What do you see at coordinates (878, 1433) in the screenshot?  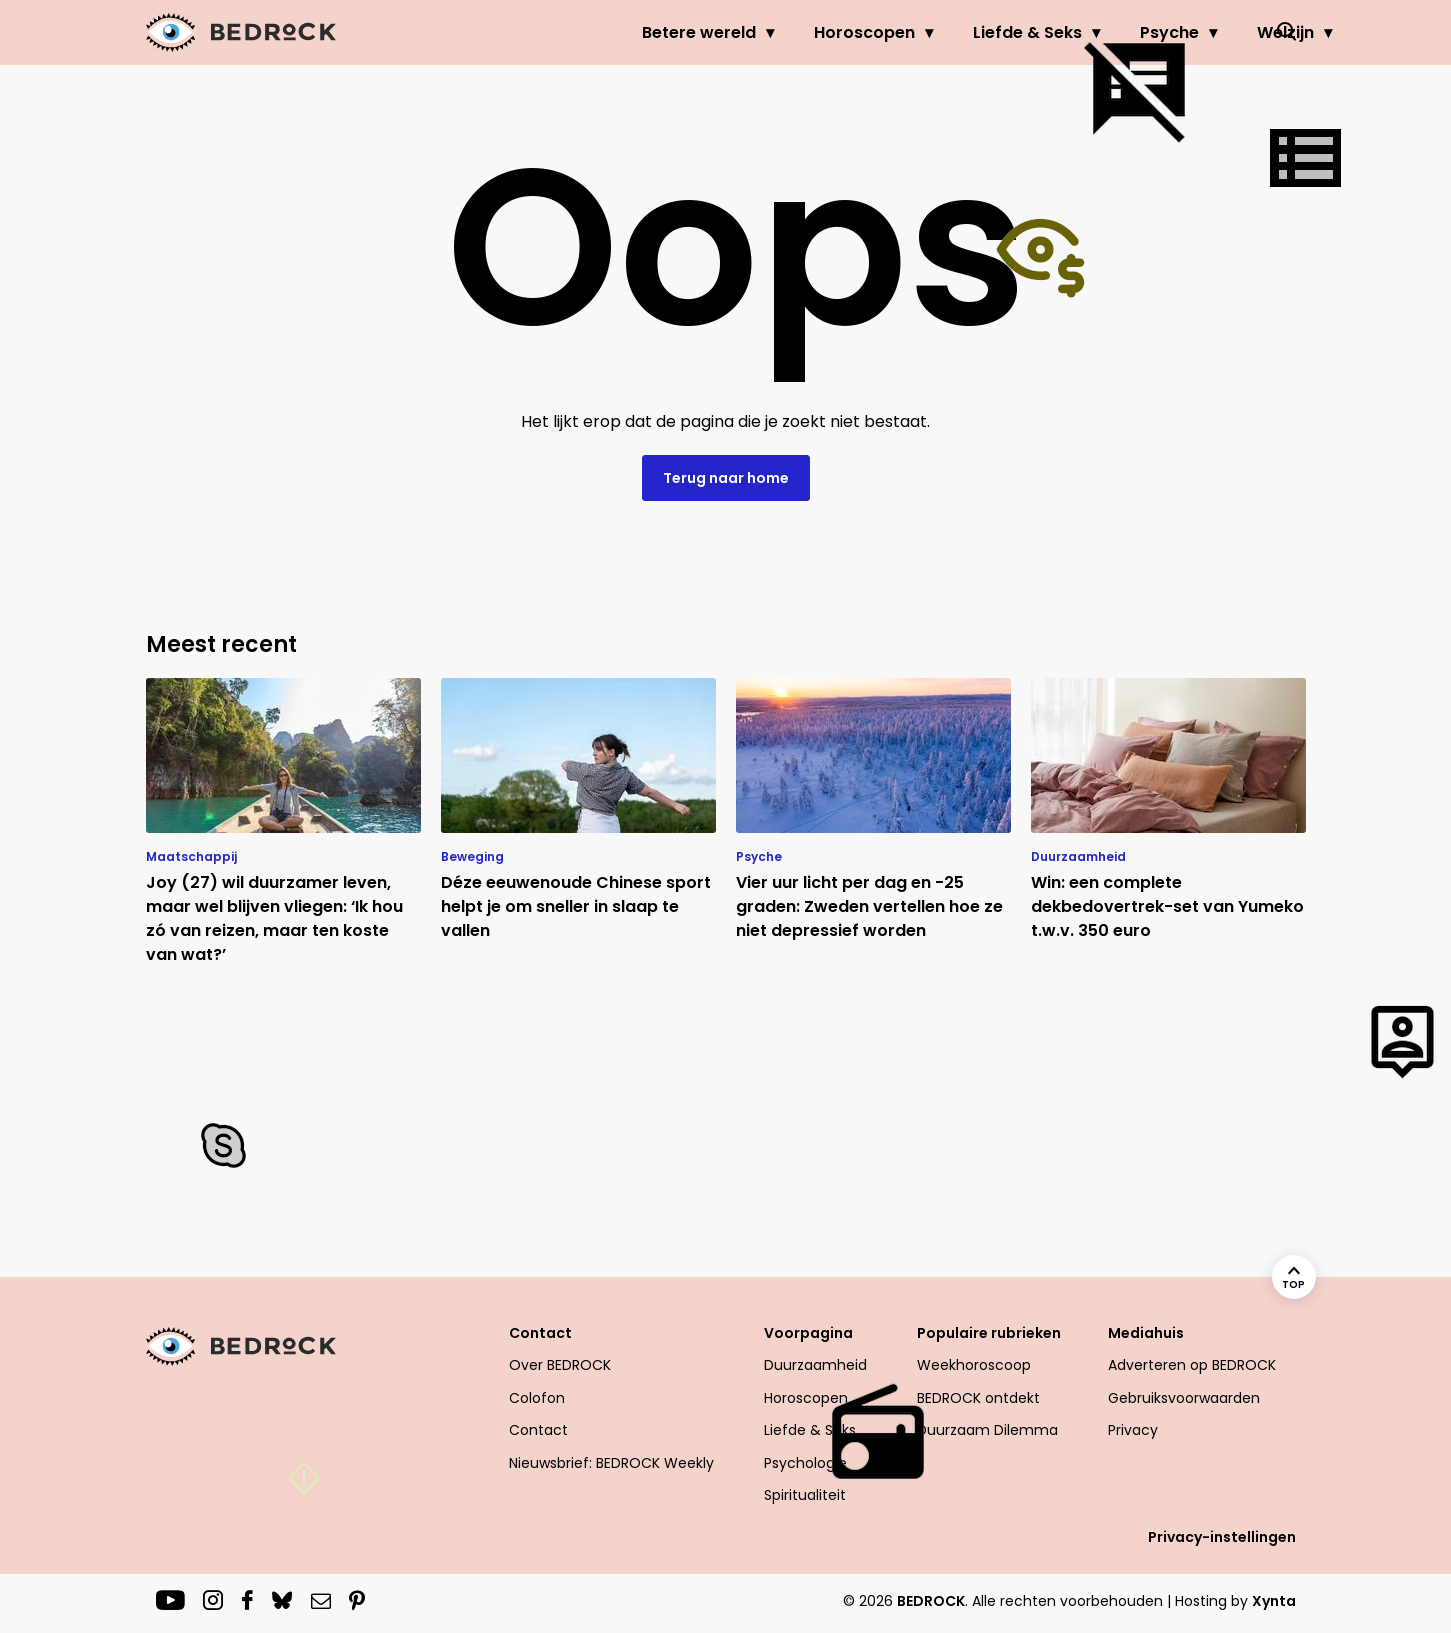 I see `open radio or audio streaming` at bounding box center [878, 1433].